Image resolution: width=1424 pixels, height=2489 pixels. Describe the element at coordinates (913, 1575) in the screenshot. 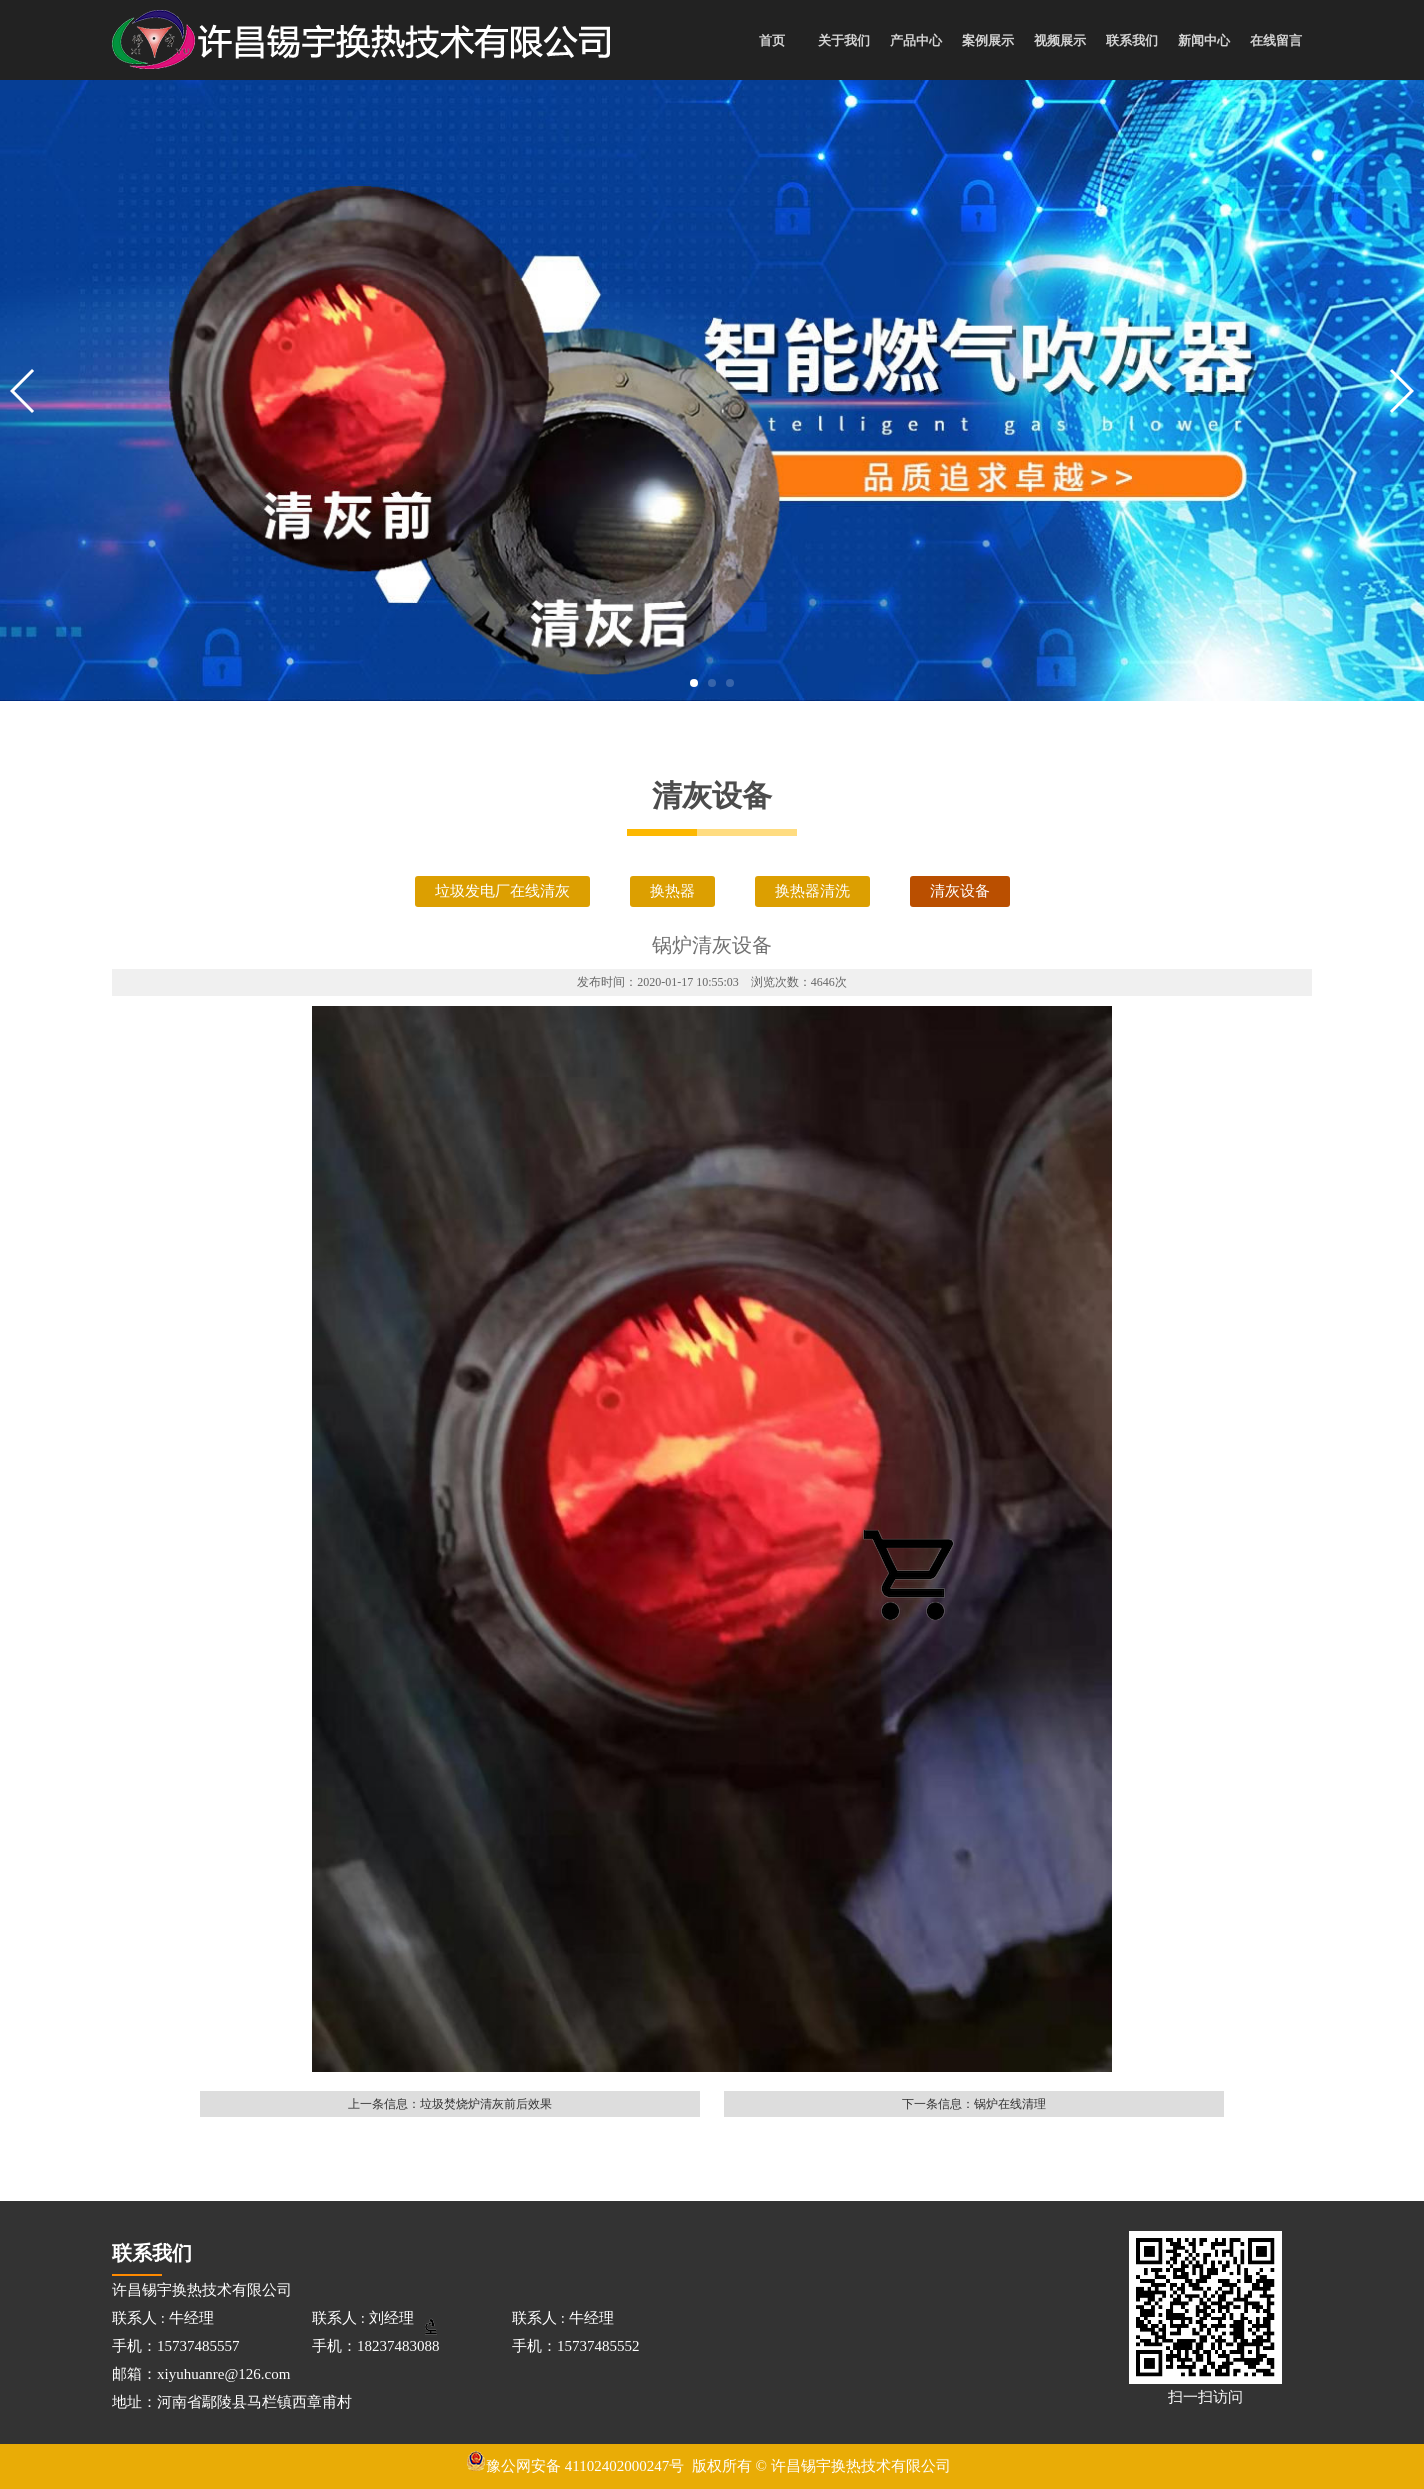

I see `view nearby grocery stores` at that location.